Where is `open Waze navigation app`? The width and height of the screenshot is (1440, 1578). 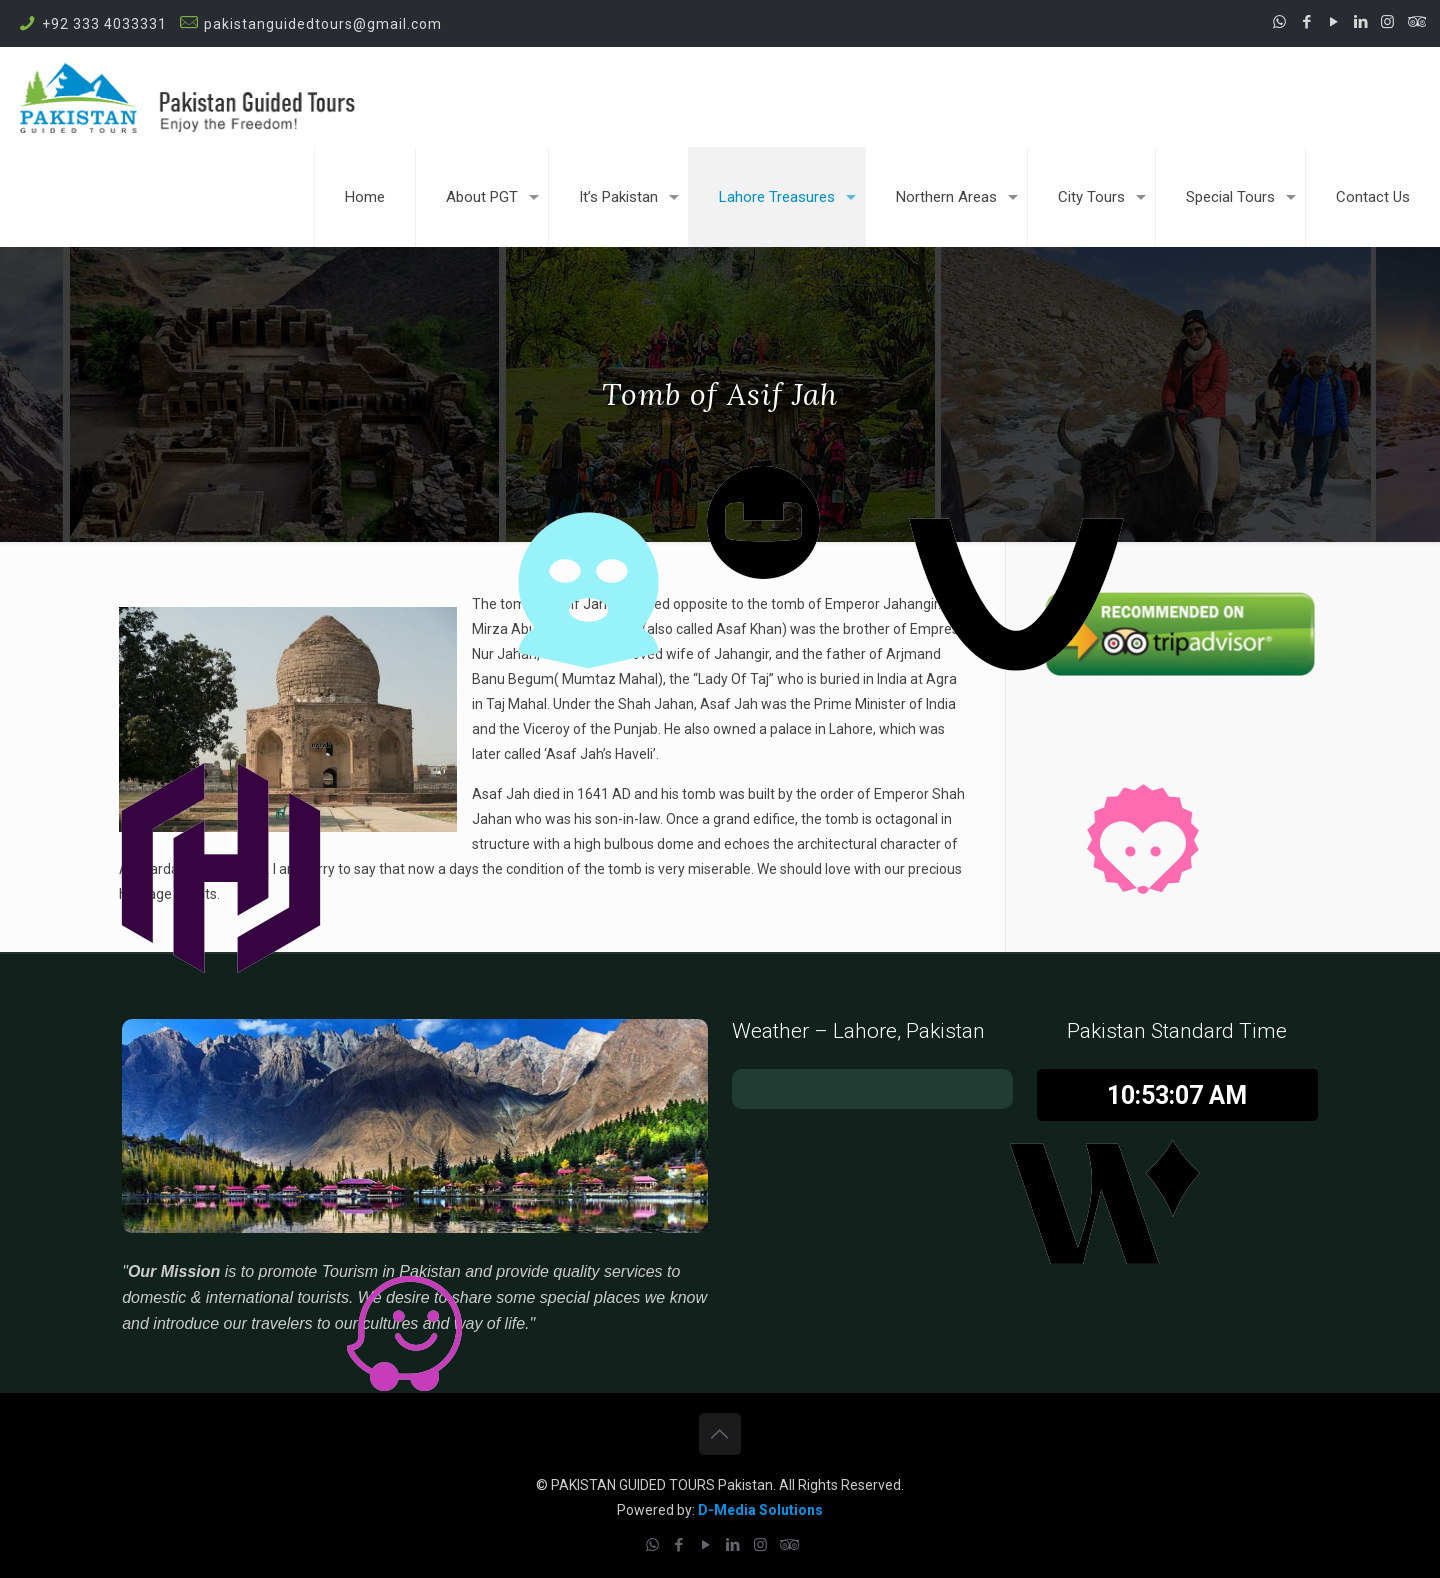 open Waze navigation app is located at coordinates (404, 1333).